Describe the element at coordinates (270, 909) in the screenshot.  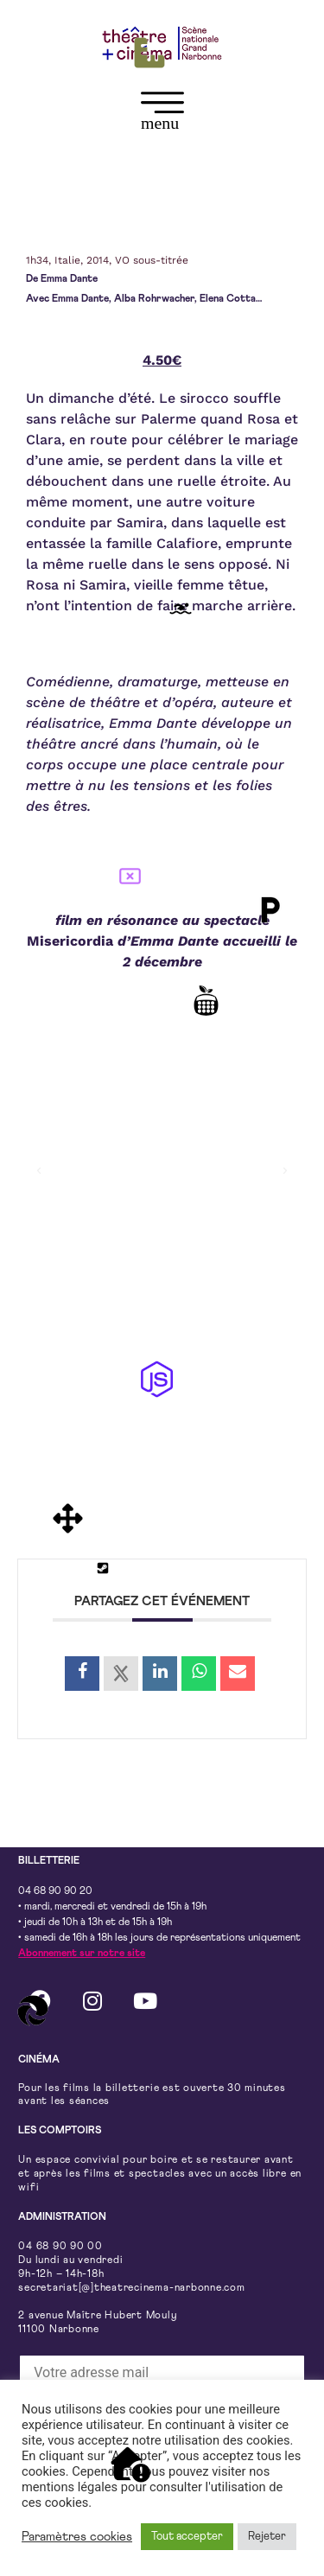
I see `find nearby parking locations` at that location.